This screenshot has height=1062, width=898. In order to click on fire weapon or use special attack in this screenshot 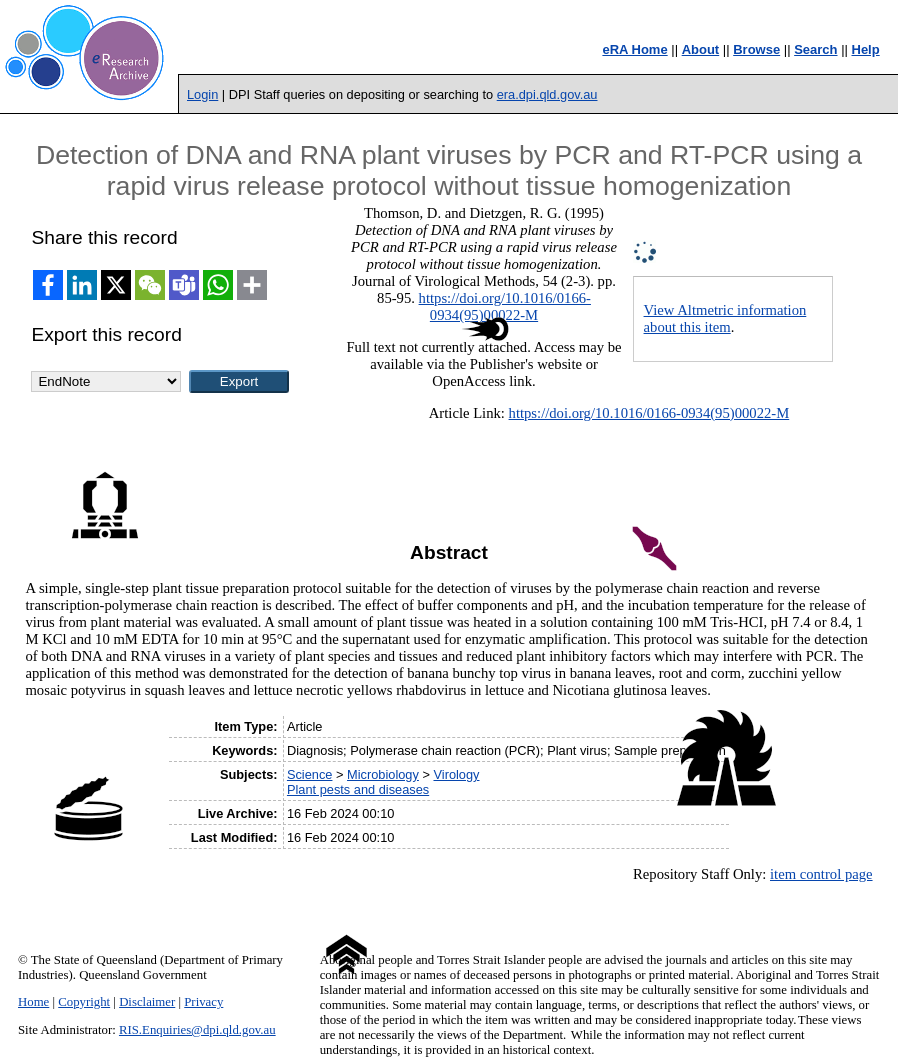, I will do `click(485, 329)`.